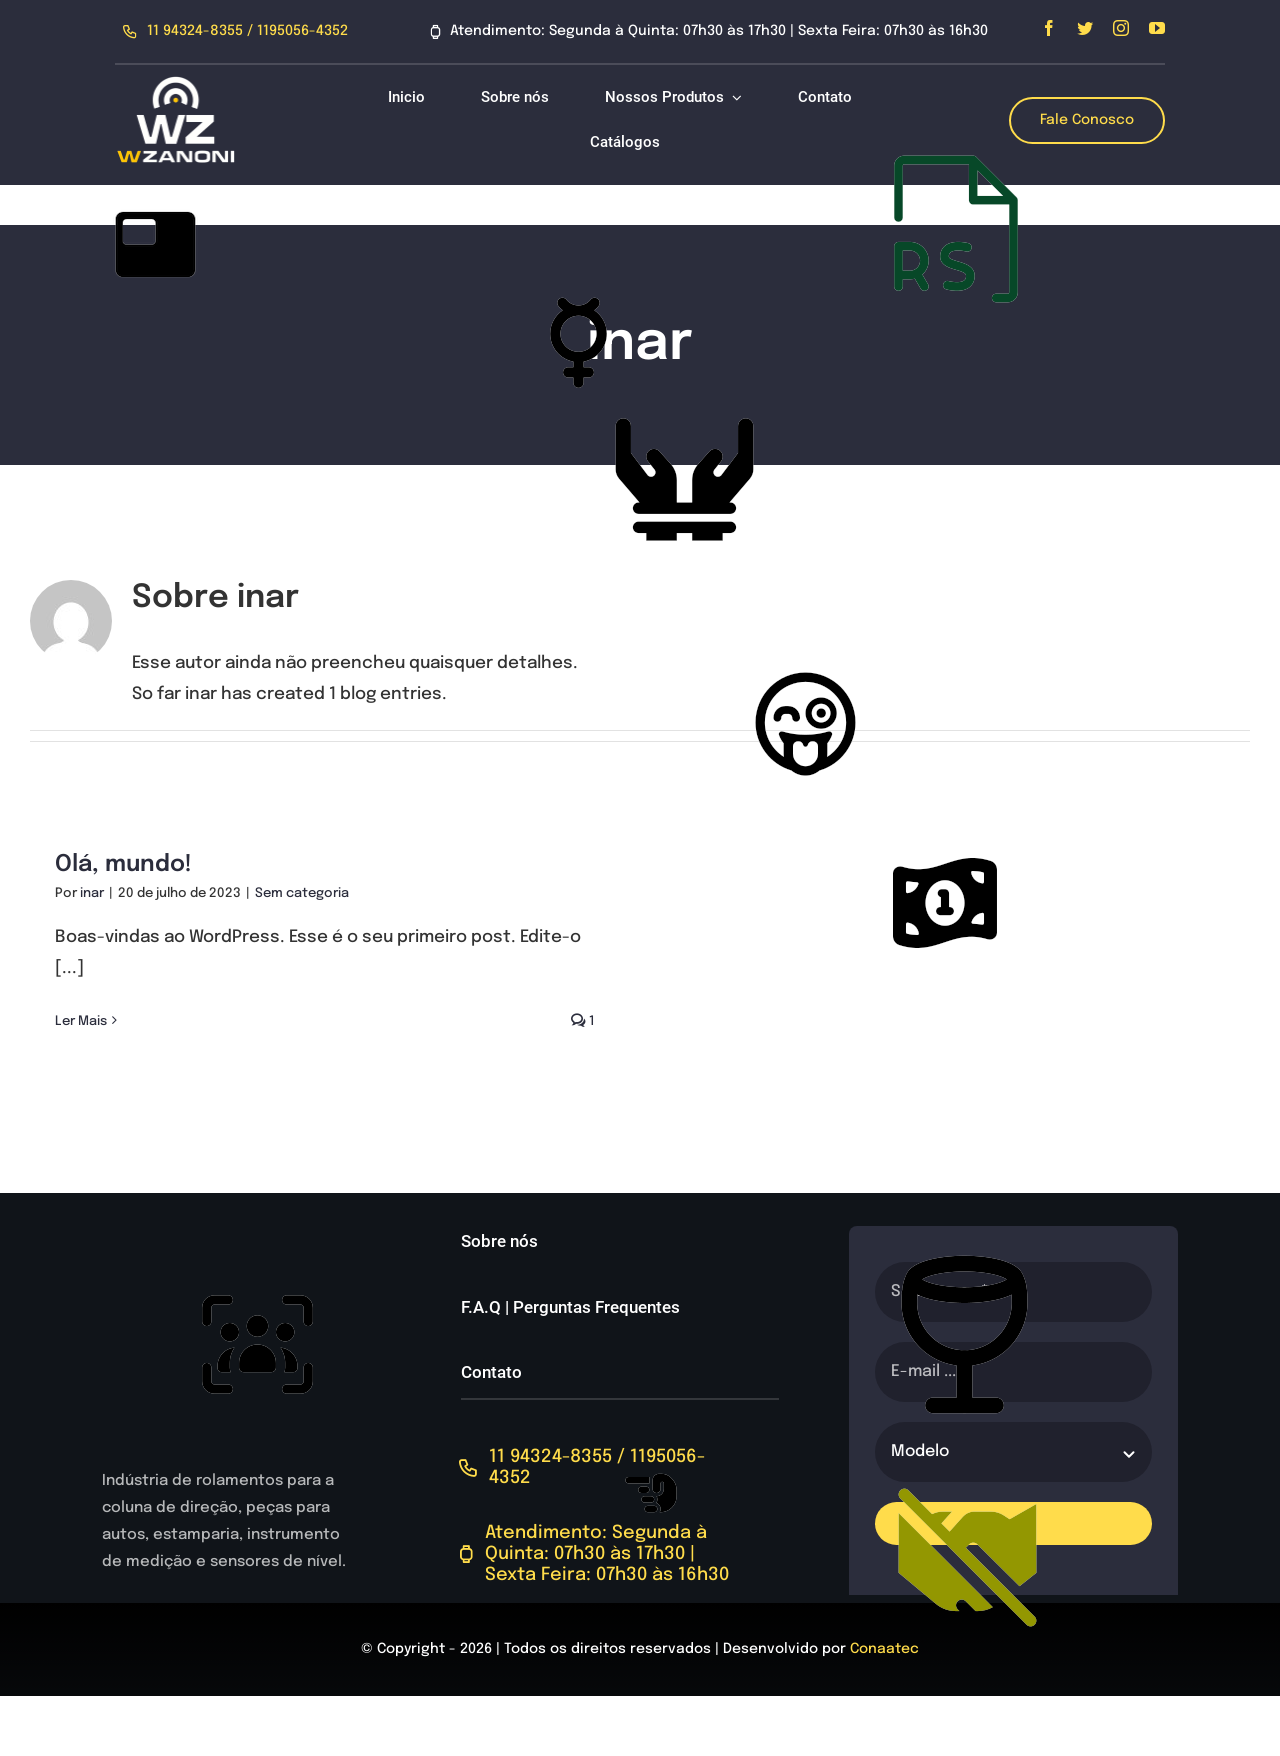  What do you see at coordinates (967, 1557) in the screenshot?
I see `indicates agreement or partnership is cancelled` at bounding box center [967, 1557].